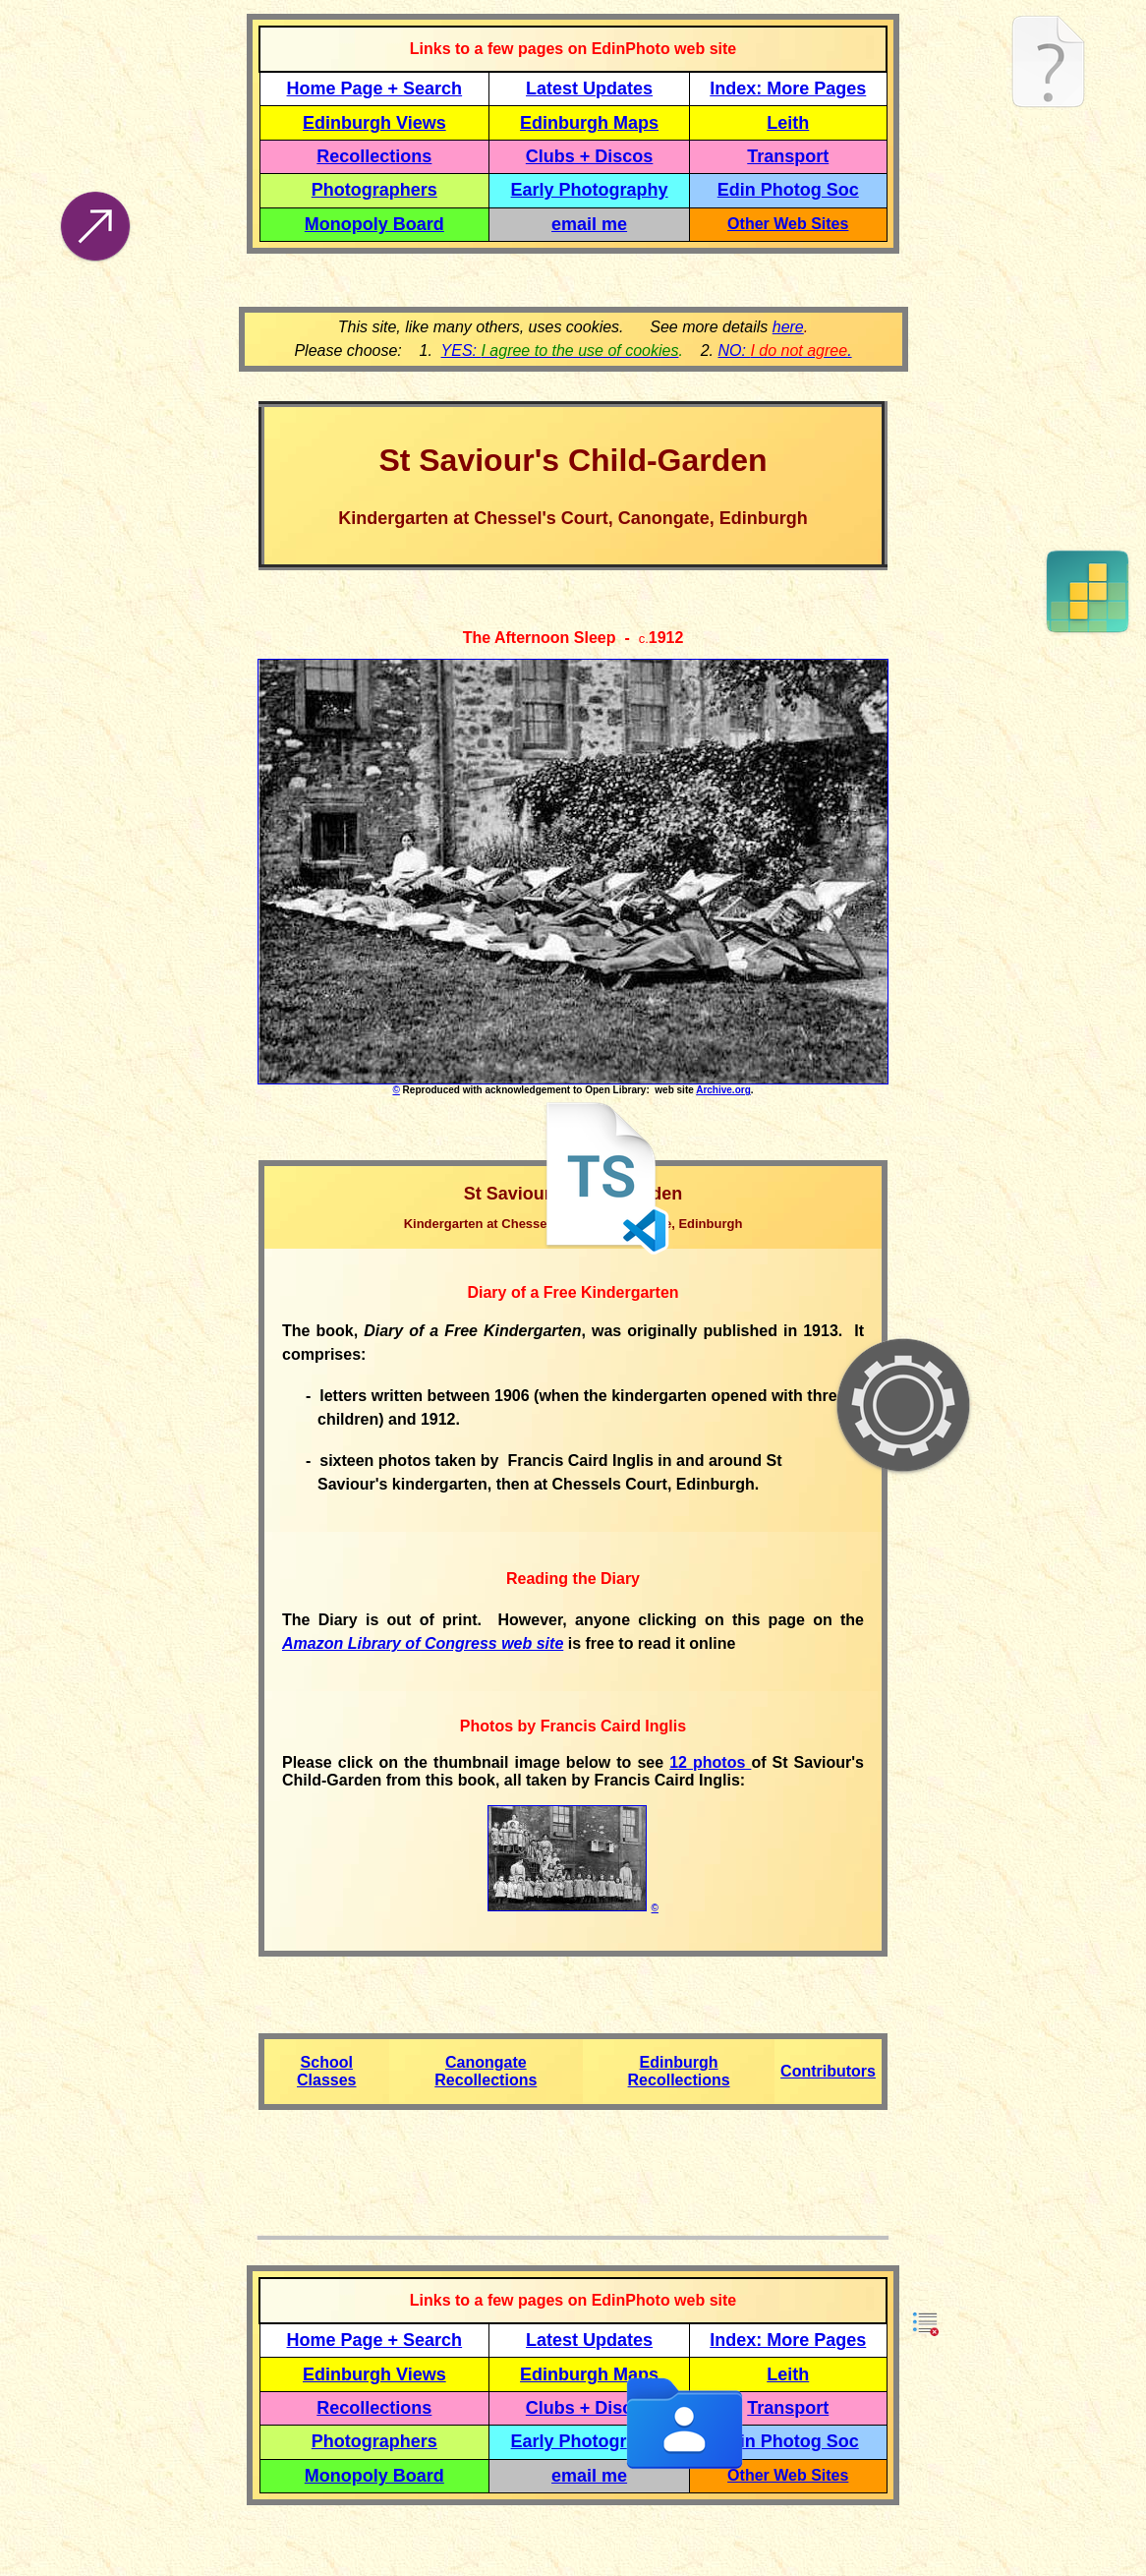  I want to click on unknown or unrecognized file type, so click(1048, 61).